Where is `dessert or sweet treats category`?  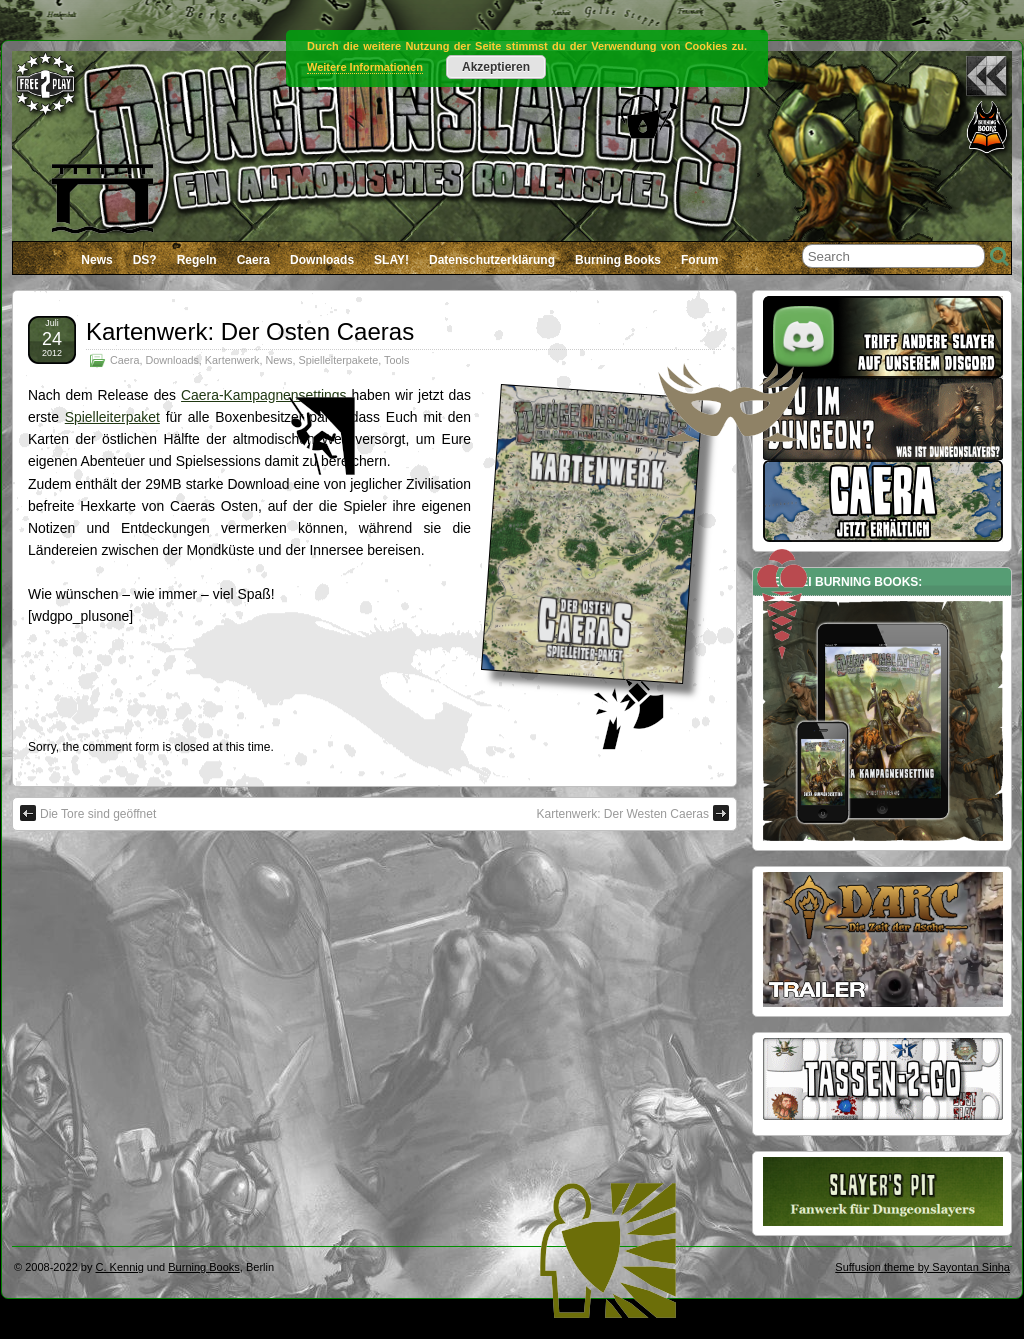 dessert or sweet treats category is located at coordinates (782, 605).